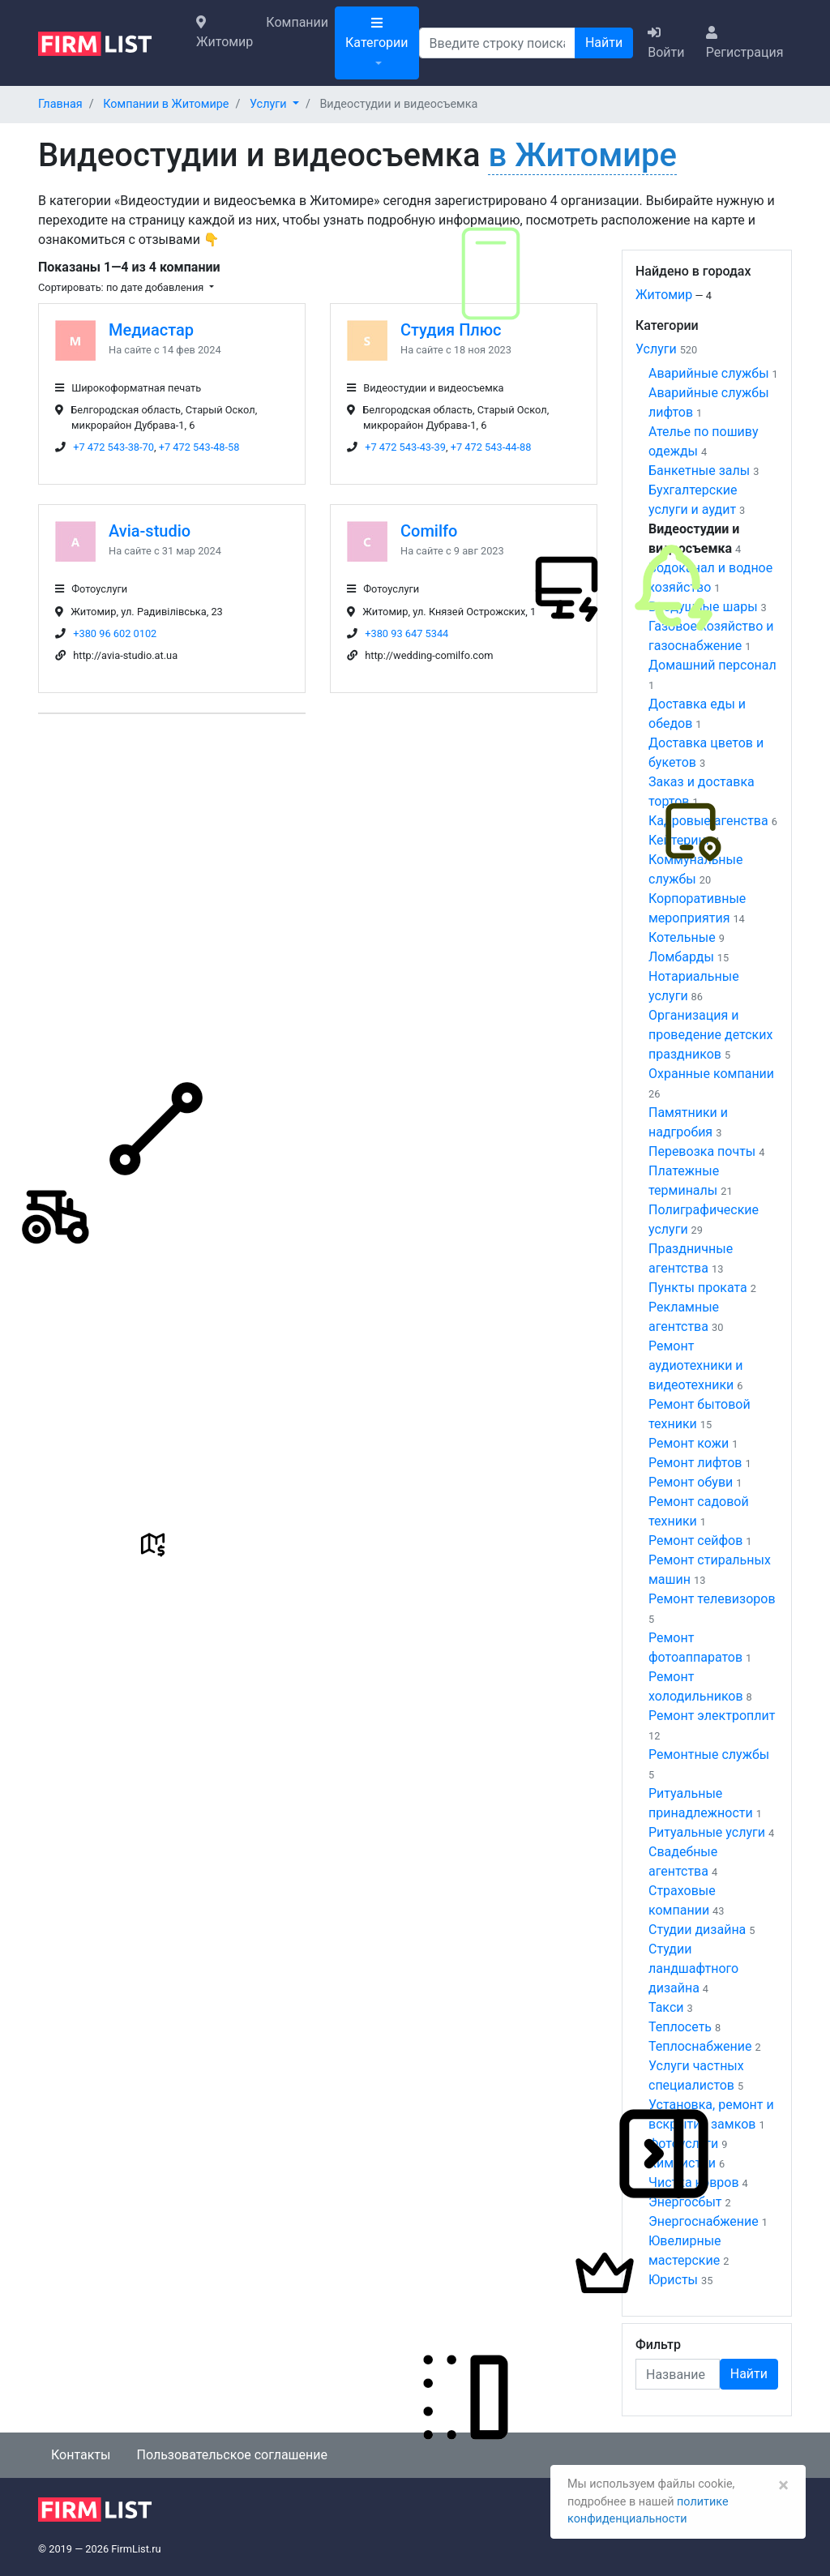 The height and width of the screenshot is (2576, 830). What do you see at coordinates (567, 588) in the screenshot?
I see `power settings for desktop computer` at bounding box center [567, 588].